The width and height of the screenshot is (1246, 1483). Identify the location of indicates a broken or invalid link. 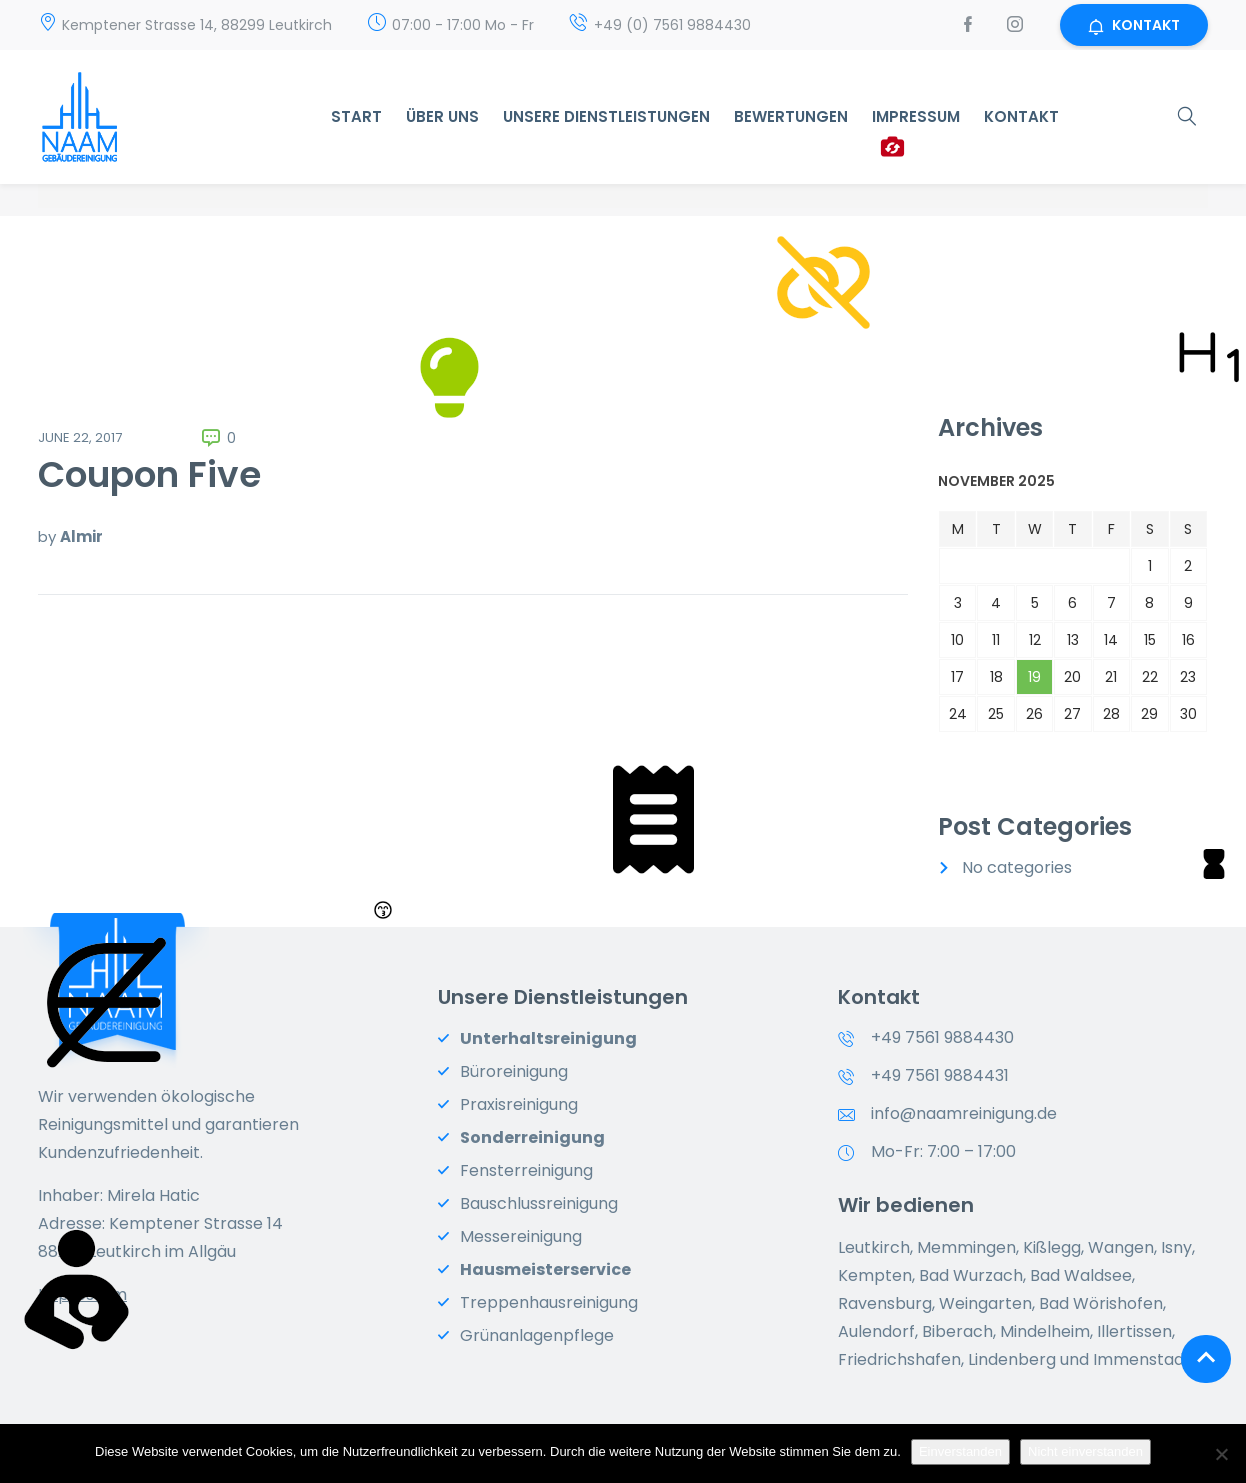
(823, 282).